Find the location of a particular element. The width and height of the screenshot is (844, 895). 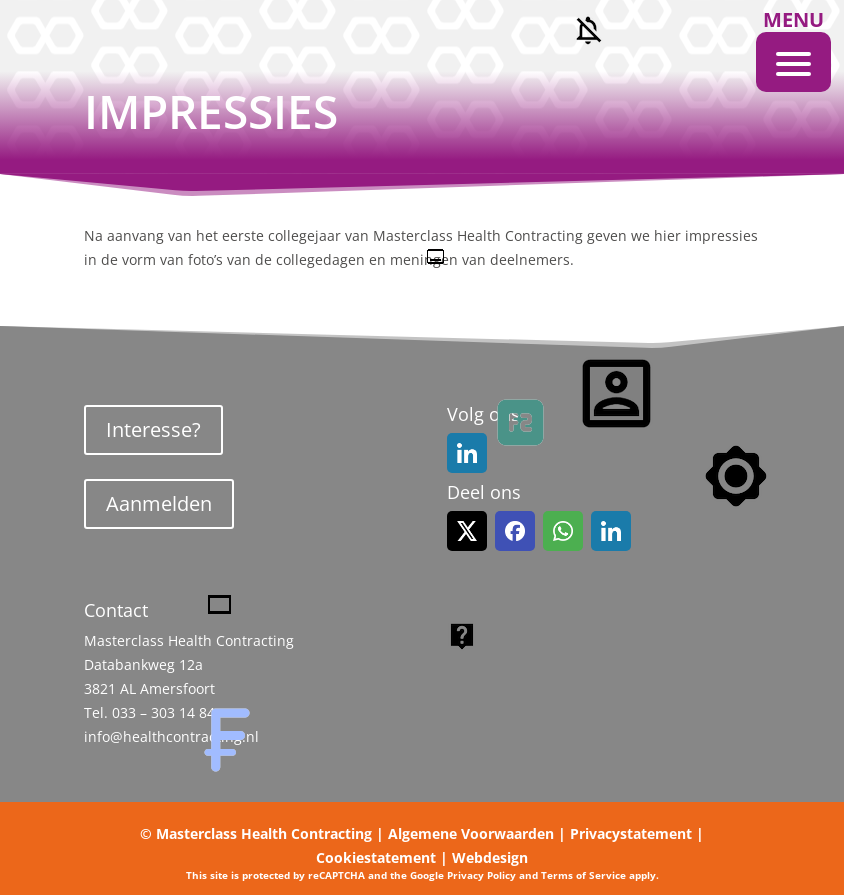

access your account or profile settings is located at coordinates (616, 393).